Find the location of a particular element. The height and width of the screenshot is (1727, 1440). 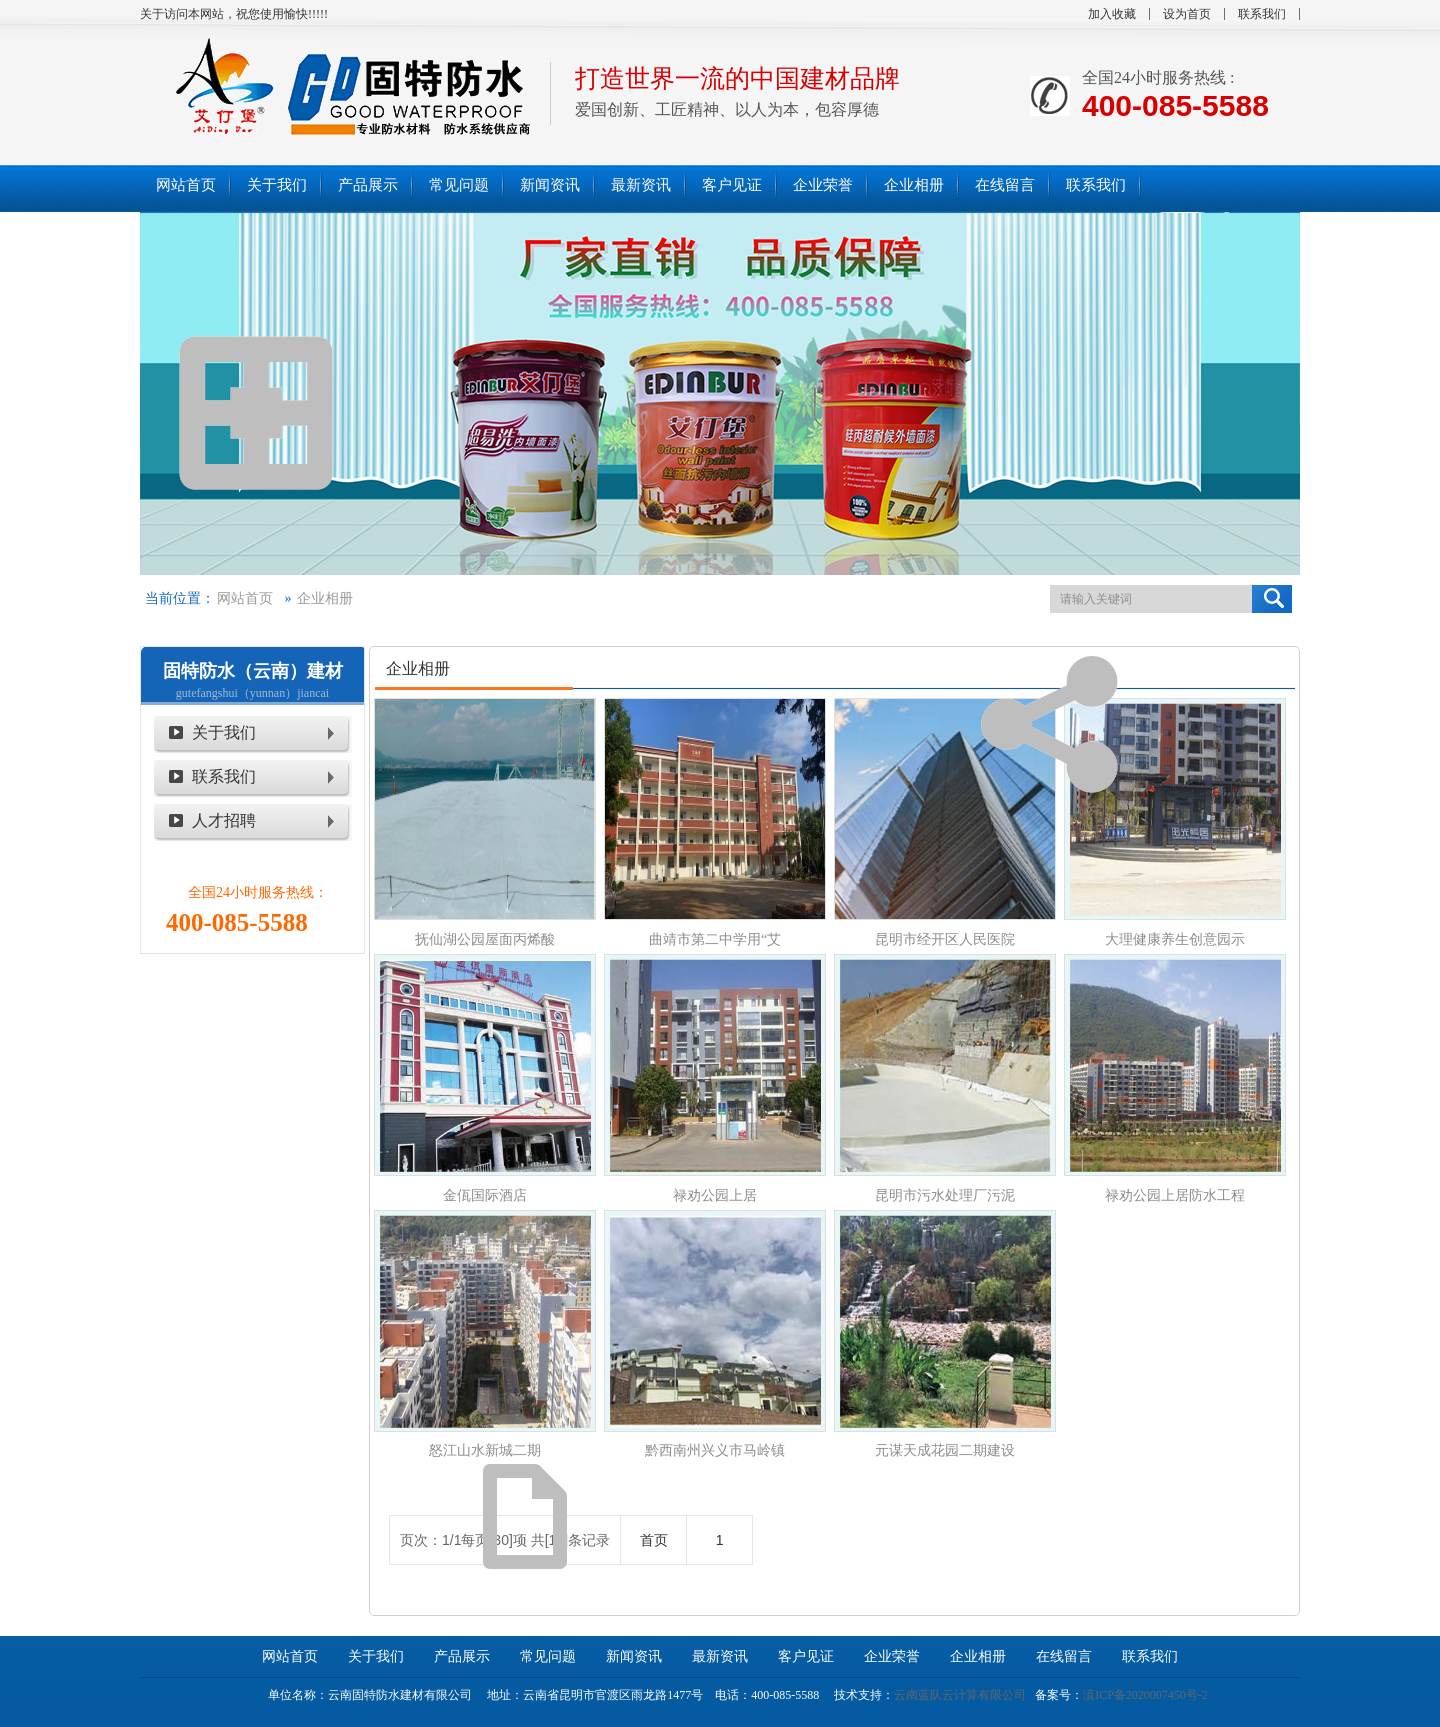

fit content to window is located at coordinates (256, 413).